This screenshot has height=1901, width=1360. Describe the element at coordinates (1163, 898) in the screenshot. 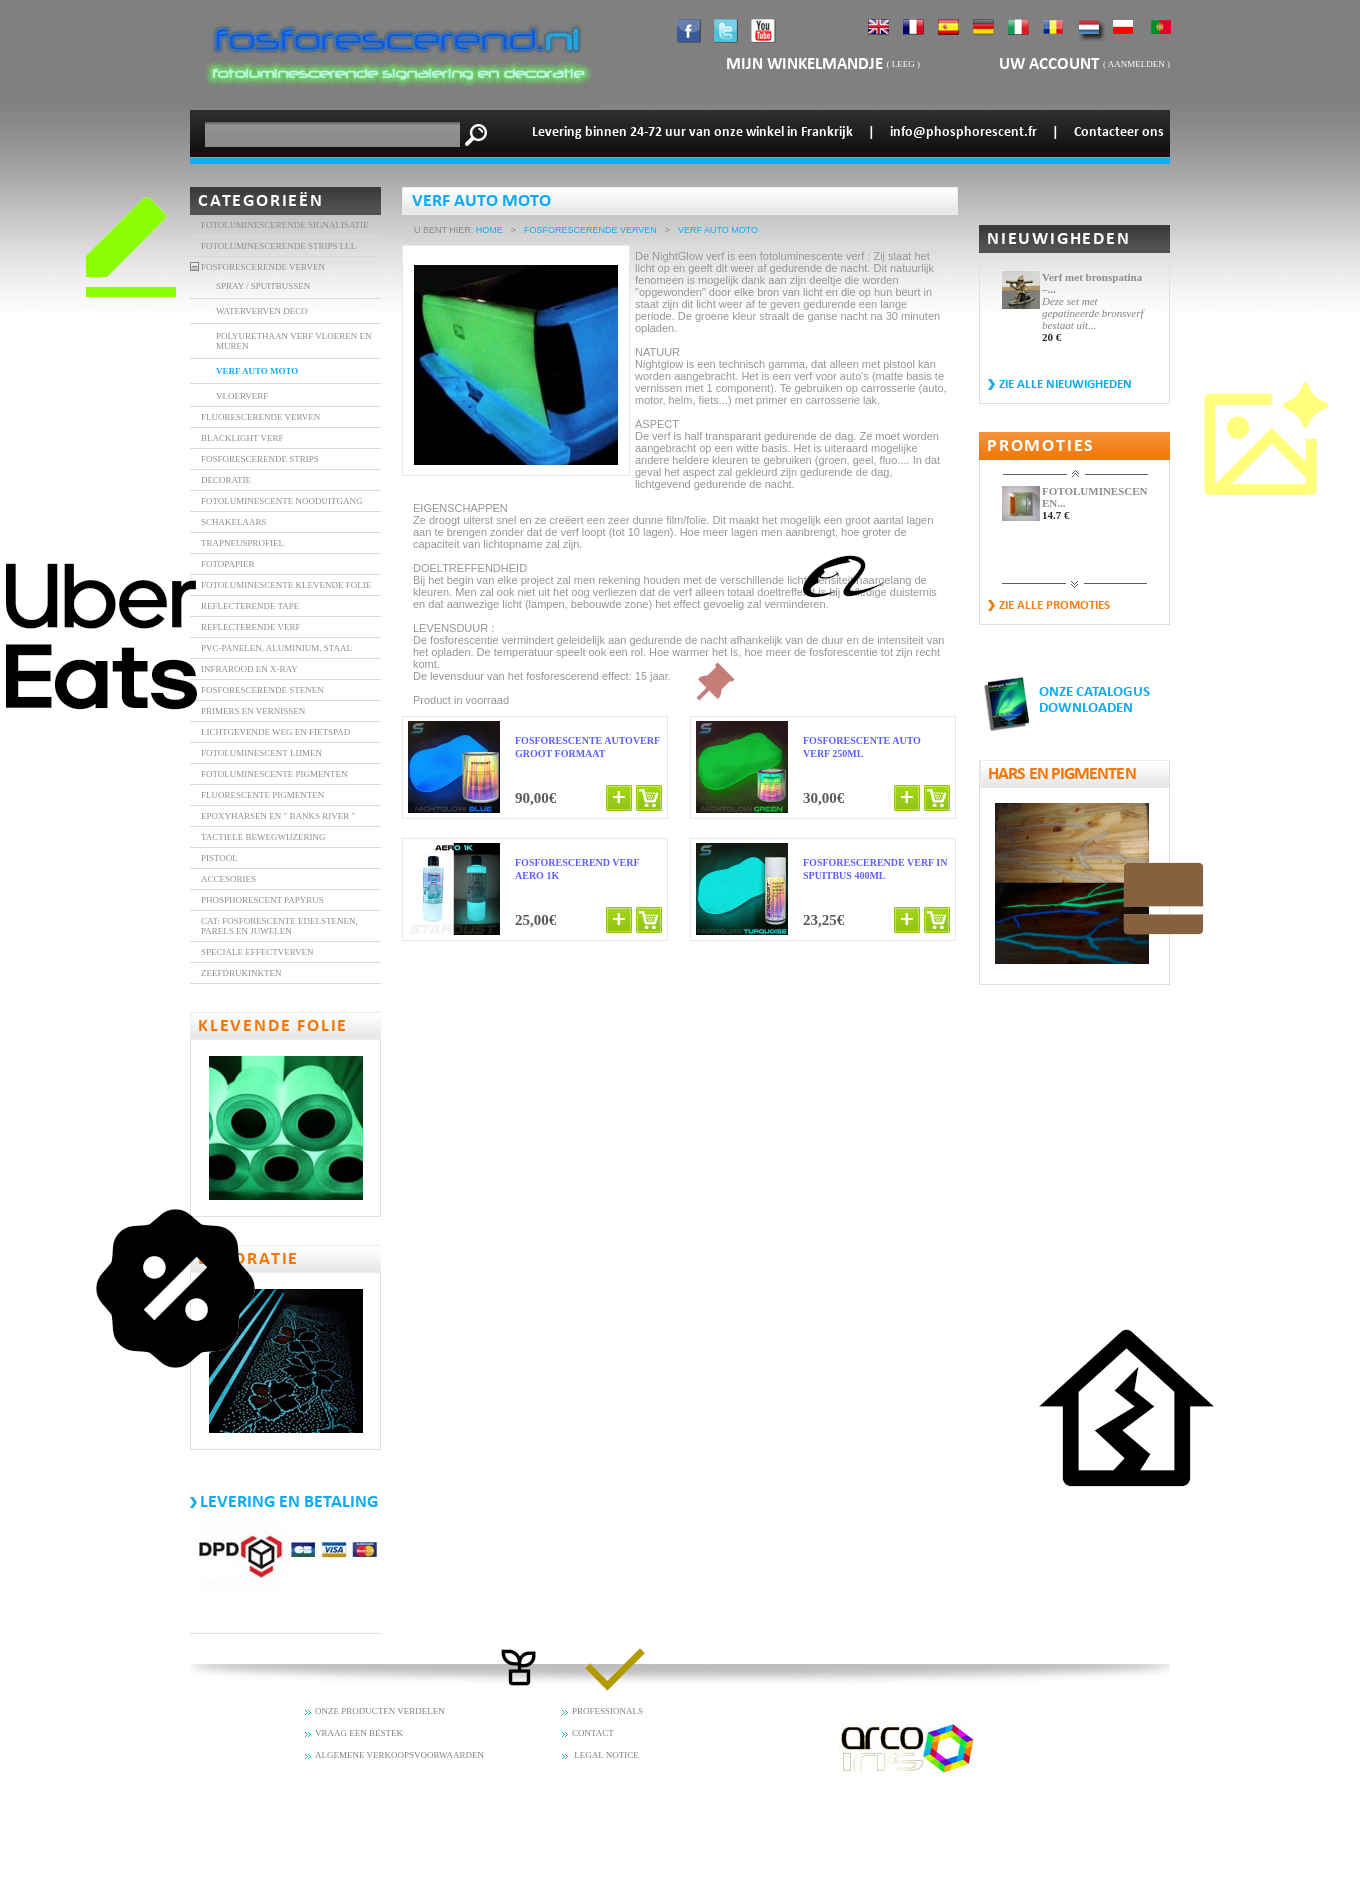

I see `switch to bottom panel layout` at that location.